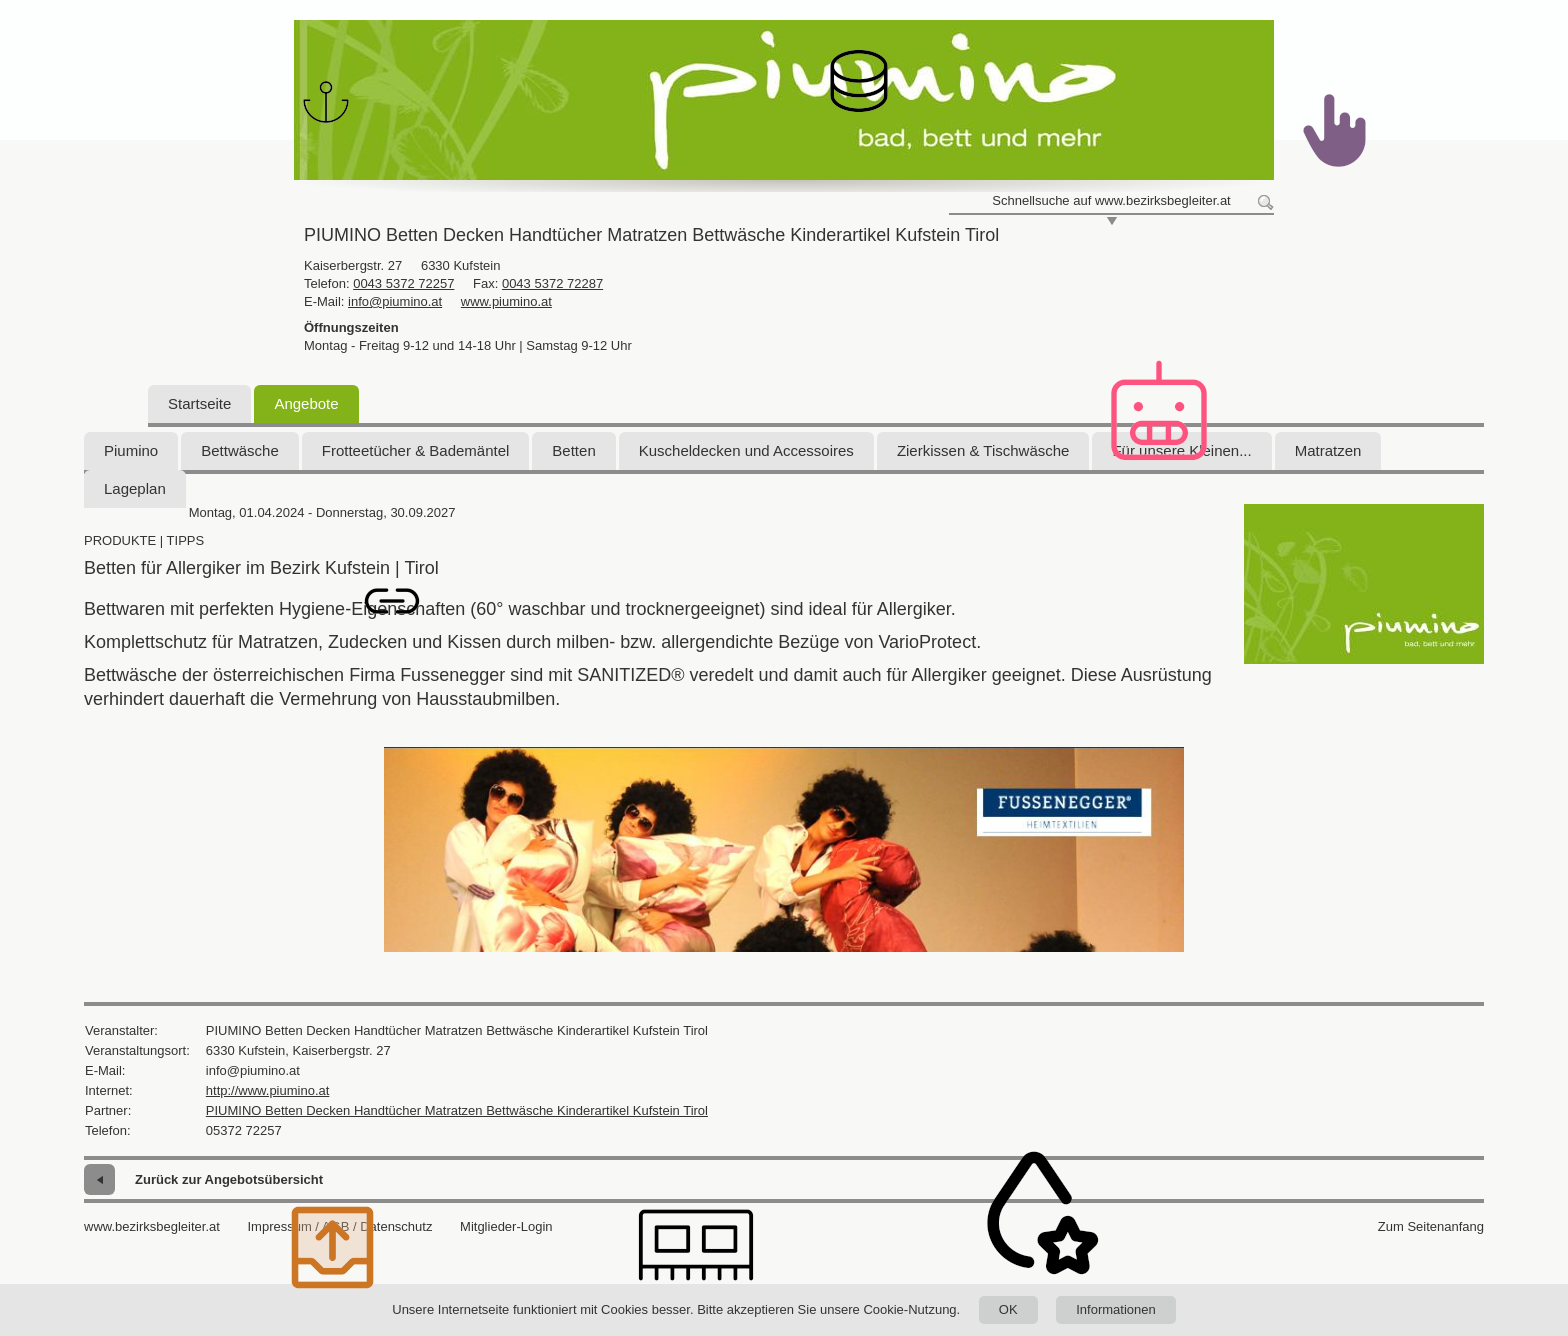  I want to click on access database or data storage, so click(859, 81).